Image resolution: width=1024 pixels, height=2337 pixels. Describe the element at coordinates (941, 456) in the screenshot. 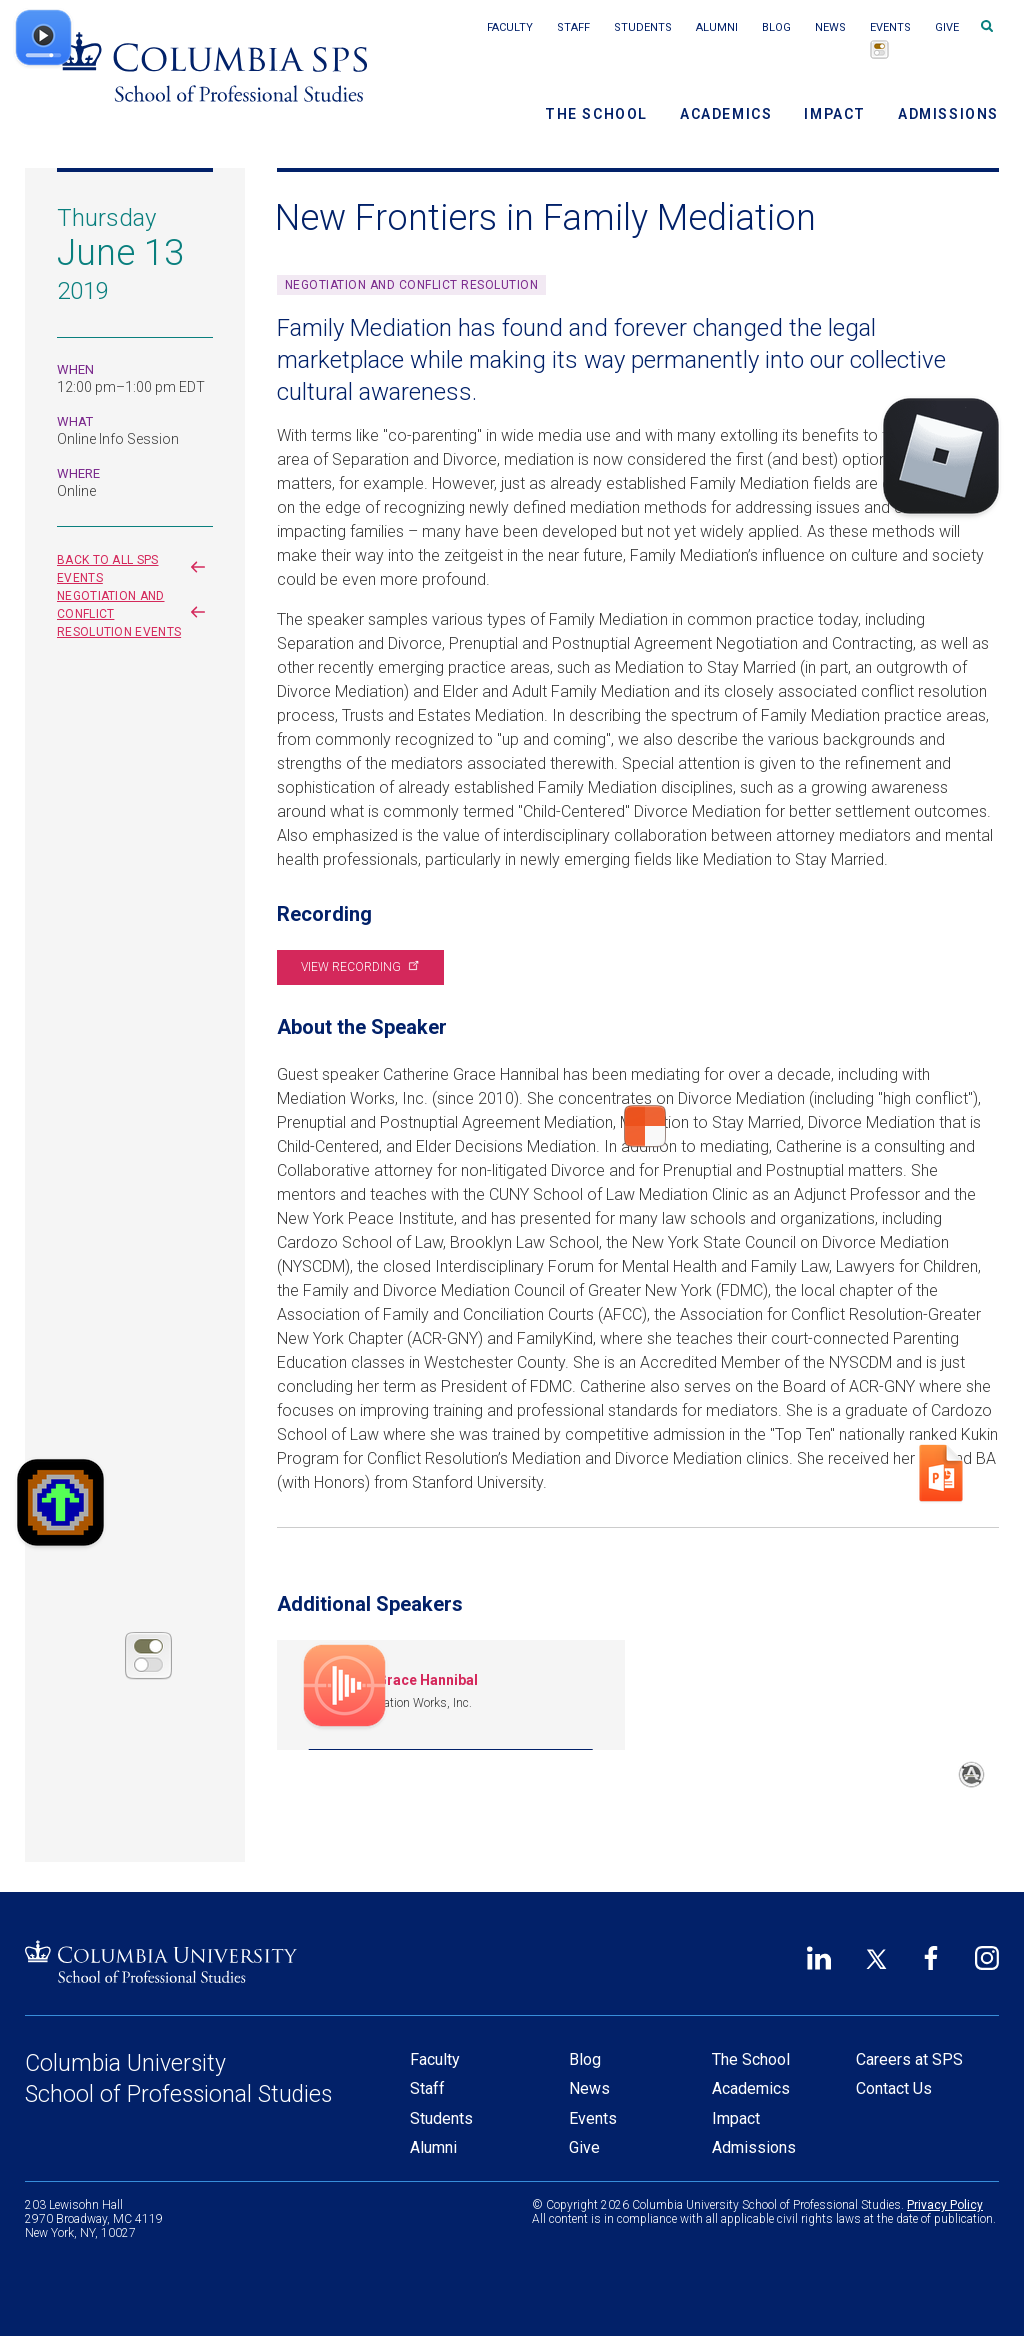

I see `open the Roblox app` at that location.